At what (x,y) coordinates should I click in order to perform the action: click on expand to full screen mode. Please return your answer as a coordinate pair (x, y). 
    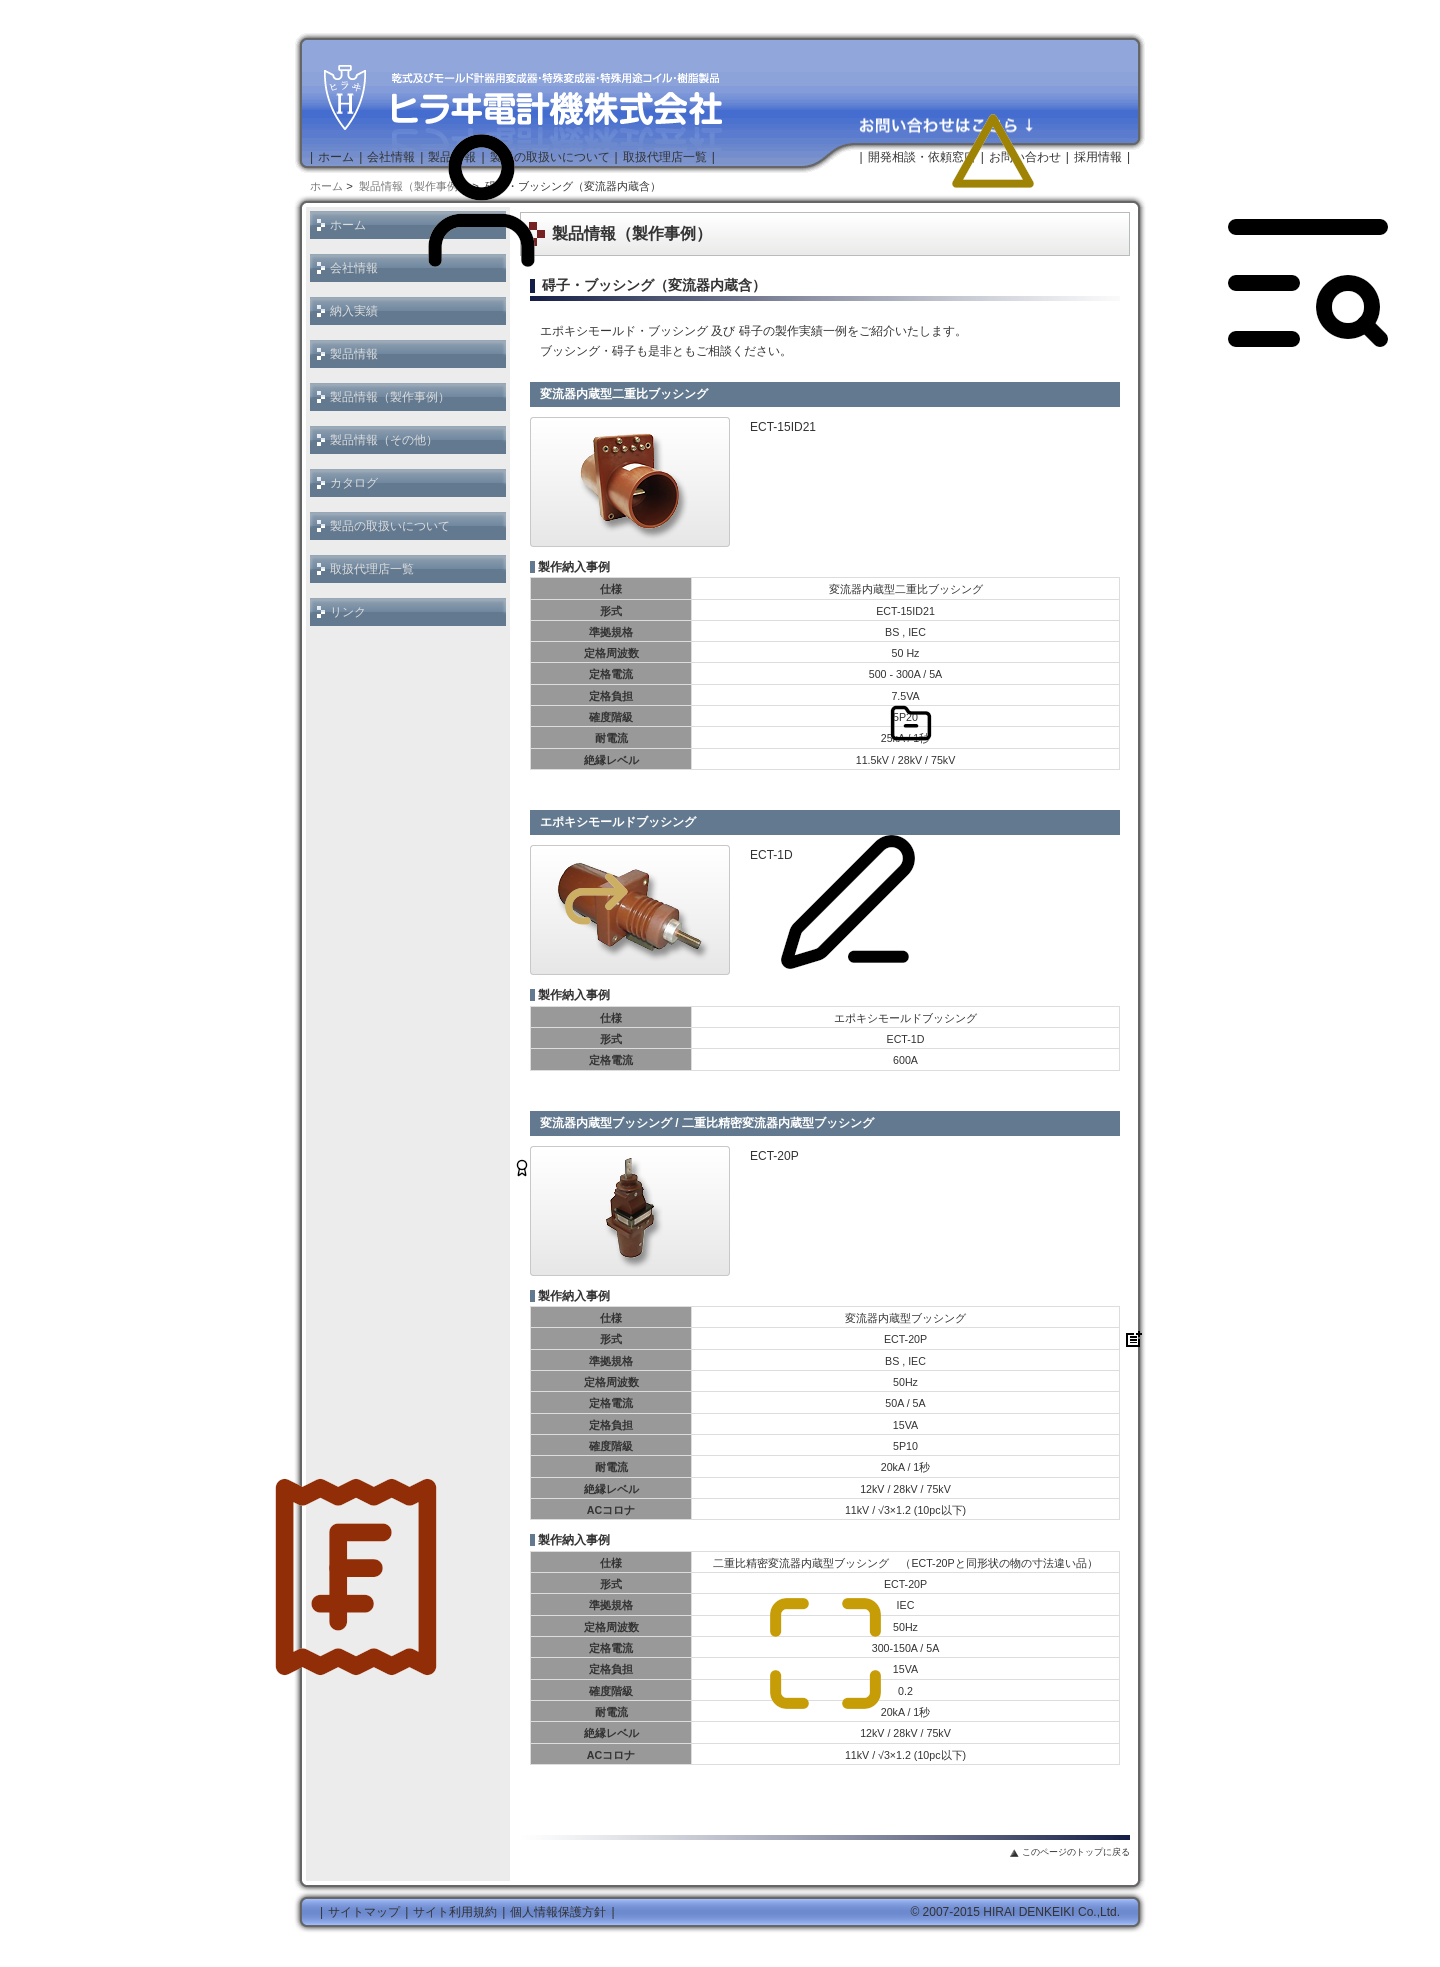
    Looking at the image, I should click on (825, 1653).